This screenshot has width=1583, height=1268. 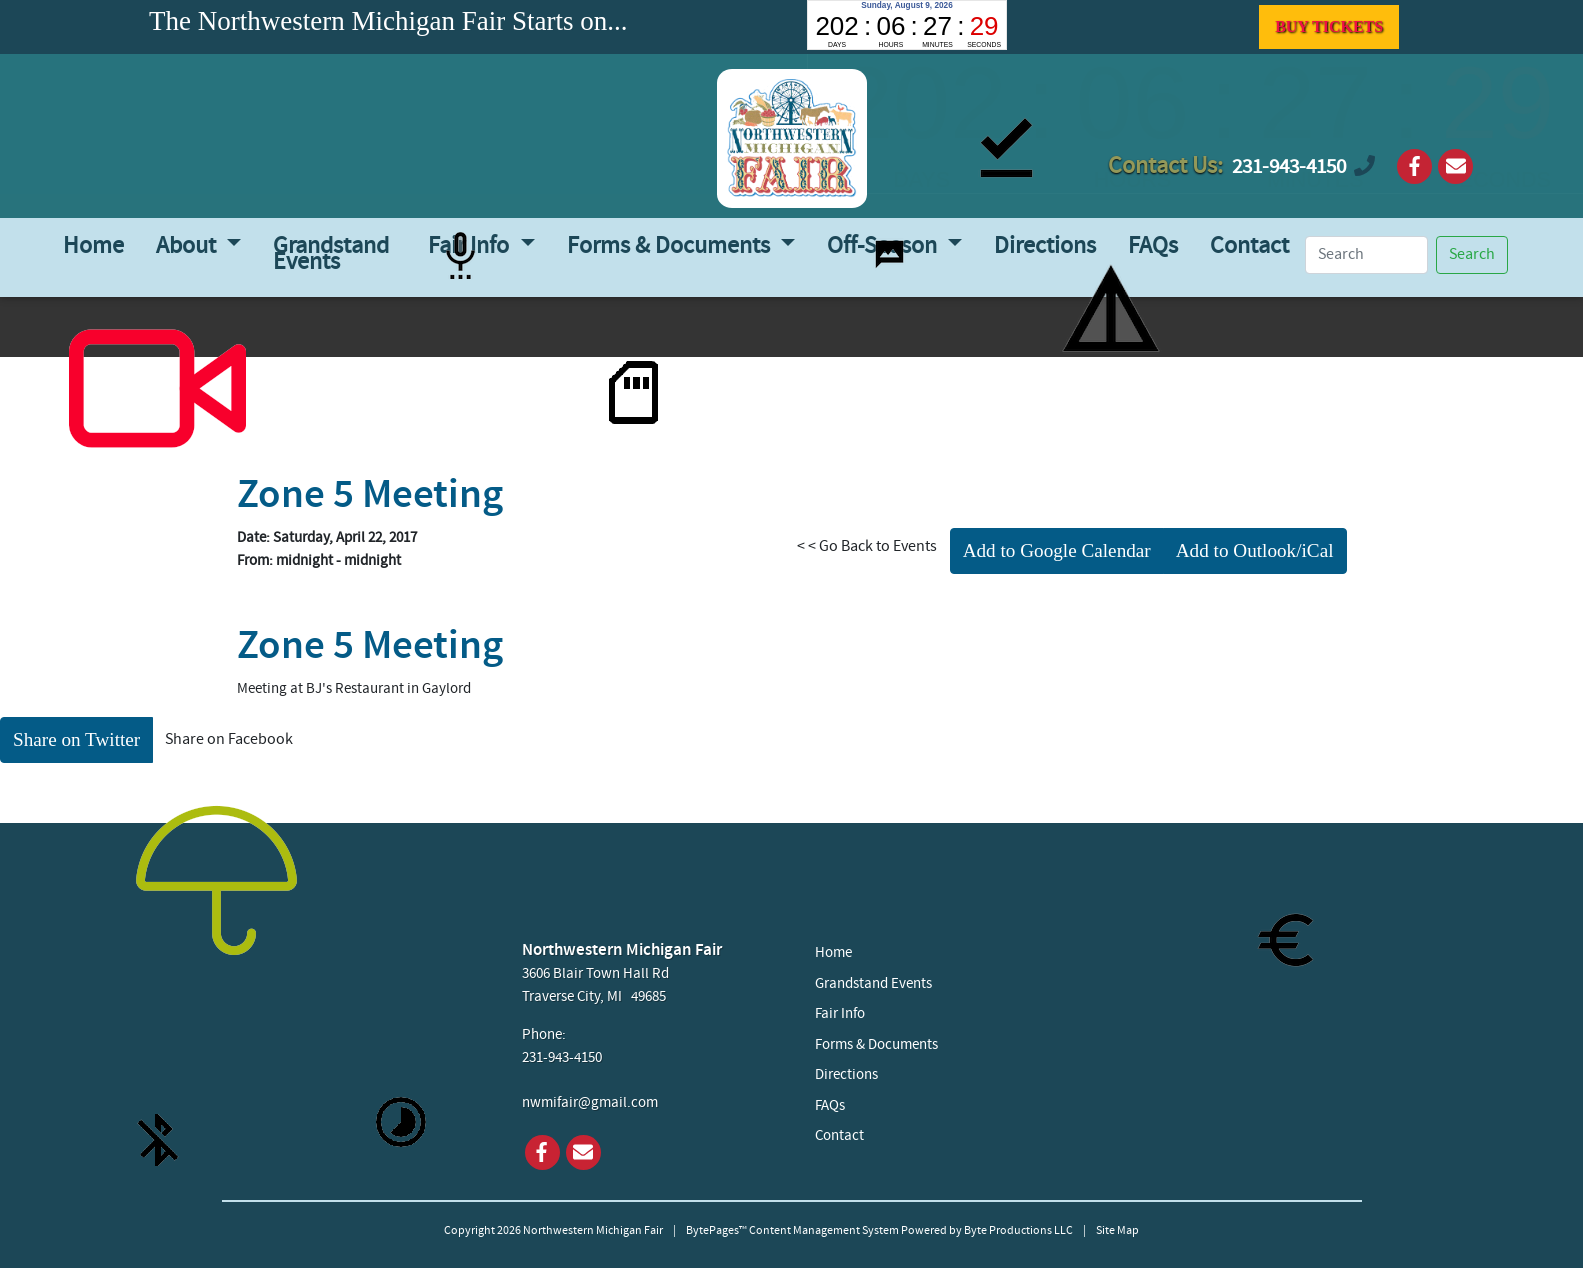 What do you see at coordinates (460, 254) in the screenshot?
I see `access voice input settings` at bounding box center [460, 254].